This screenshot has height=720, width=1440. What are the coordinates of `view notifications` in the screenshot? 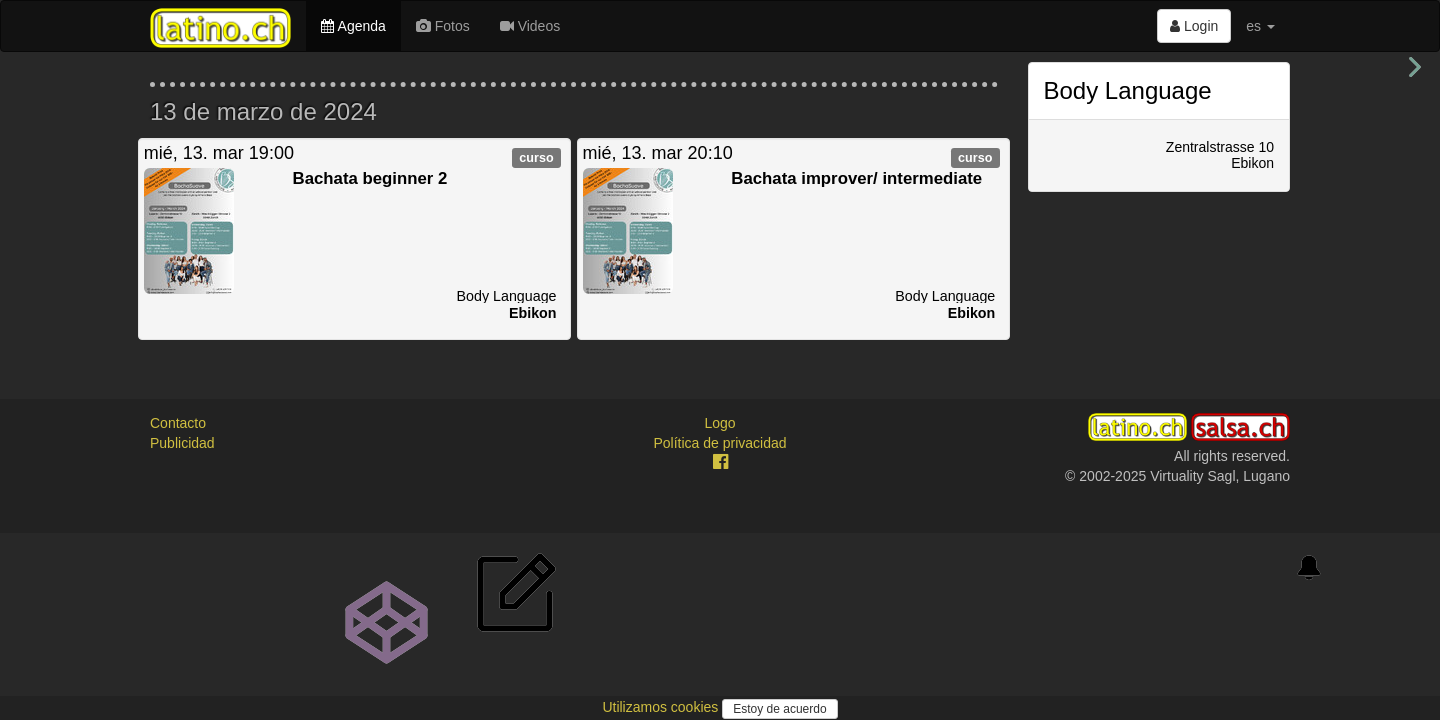 It's located at (1309, 568).